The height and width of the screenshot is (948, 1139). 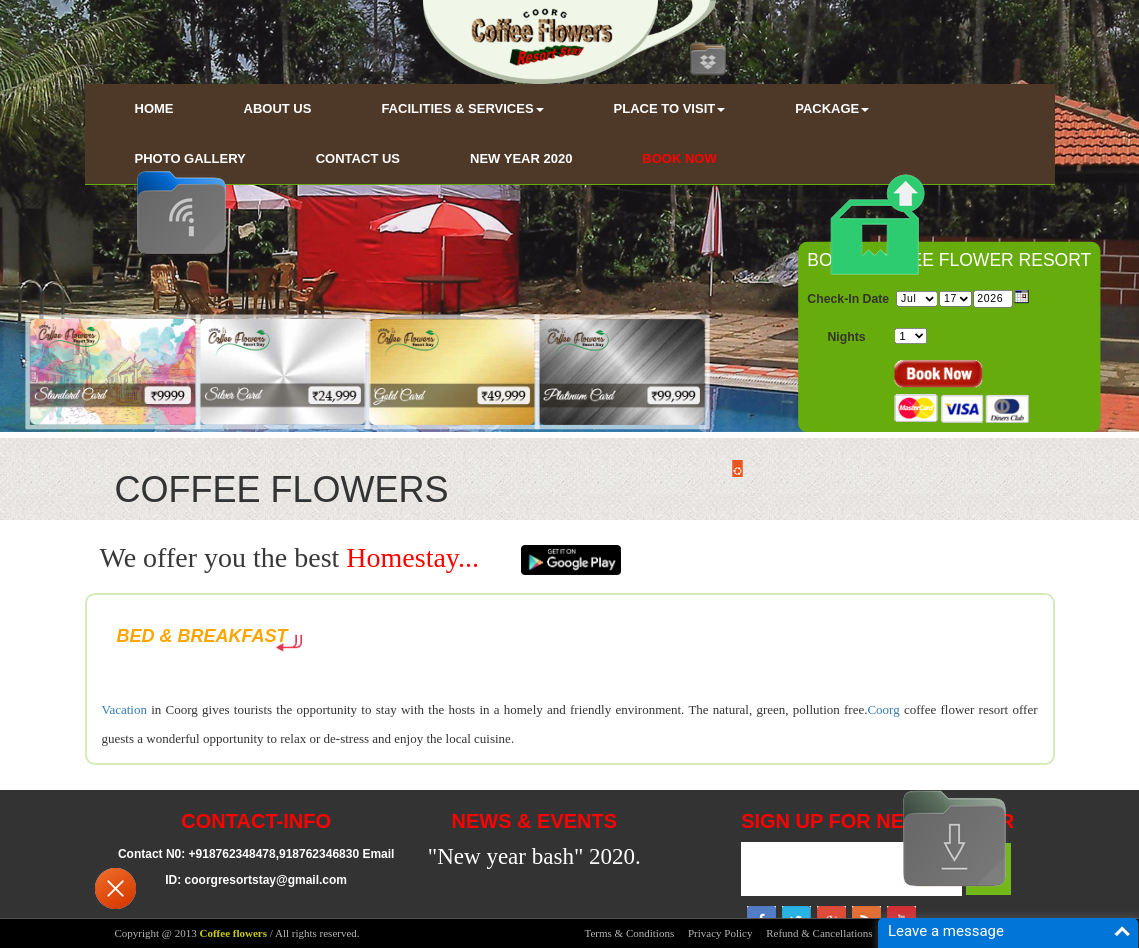 I want to click on software update available for download, so click(x=874, y=224).